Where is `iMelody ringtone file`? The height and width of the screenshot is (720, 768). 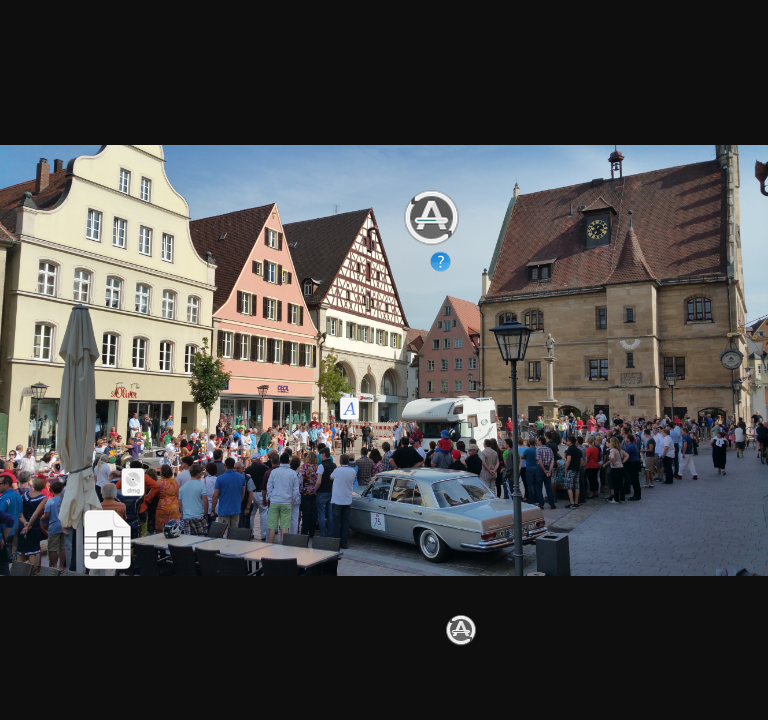
iMelody ringtone file is located at coordinates (107, 539).